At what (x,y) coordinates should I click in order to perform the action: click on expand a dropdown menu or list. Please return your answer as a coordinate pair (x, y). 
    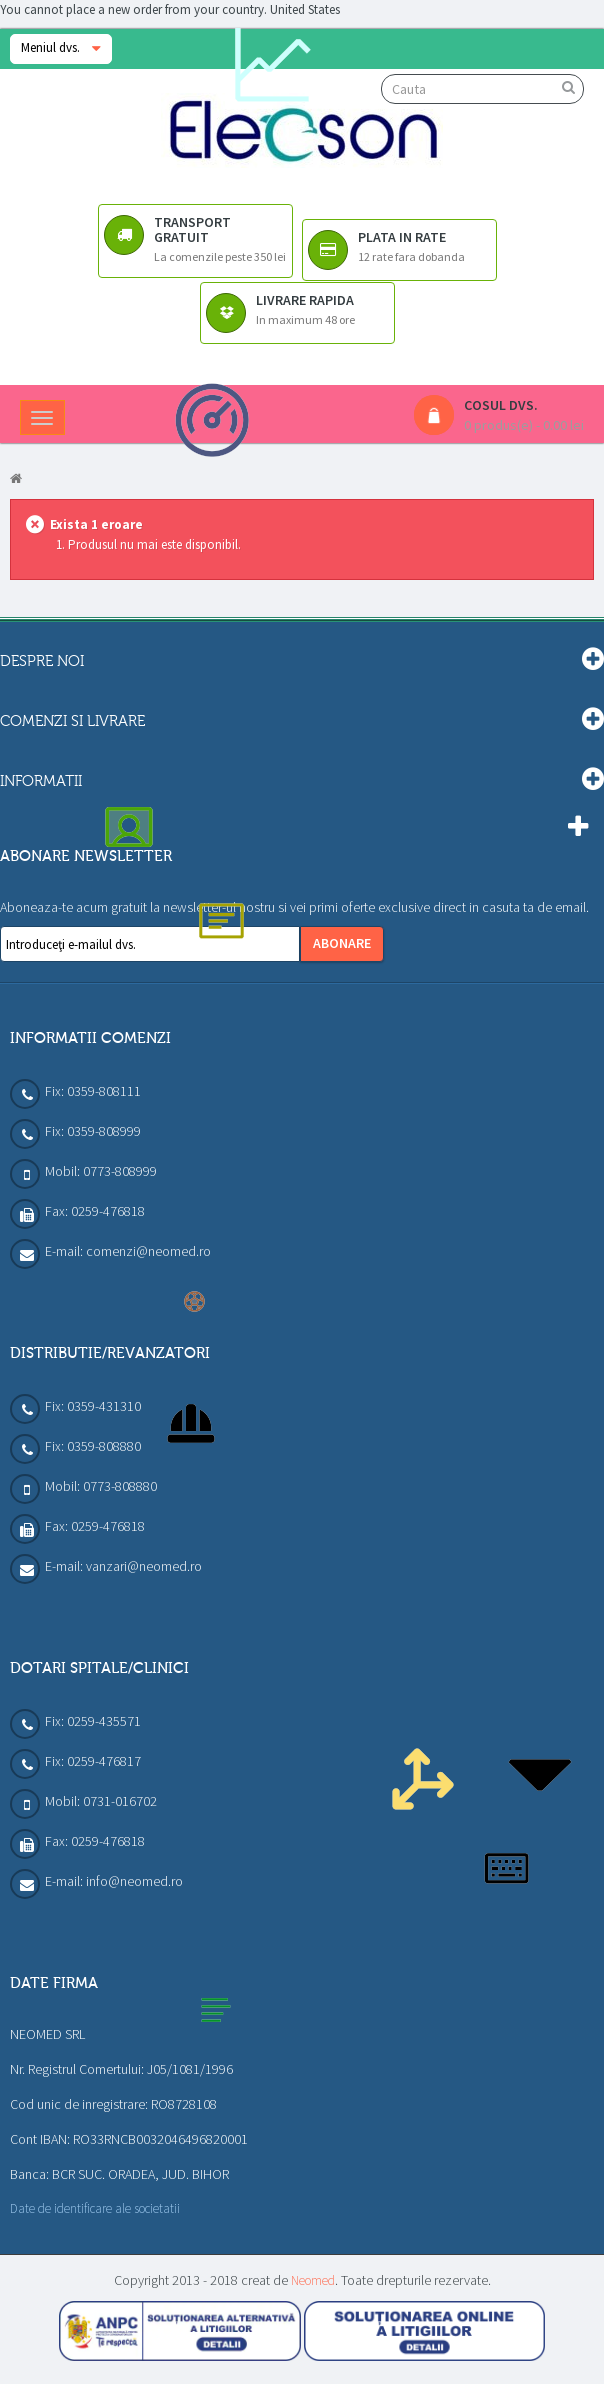
    Looking at the image, I should click on (540, 1775).